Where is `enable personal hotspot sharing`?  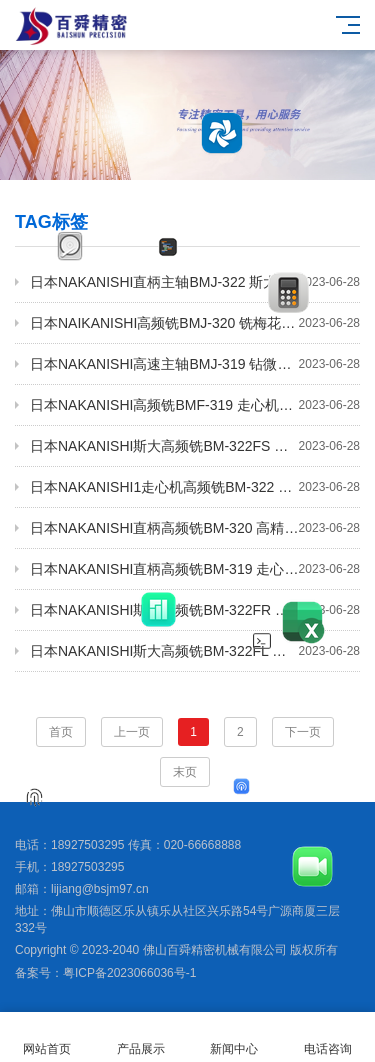 enable personal hotspot sharing is located at coordinates (241, 786).